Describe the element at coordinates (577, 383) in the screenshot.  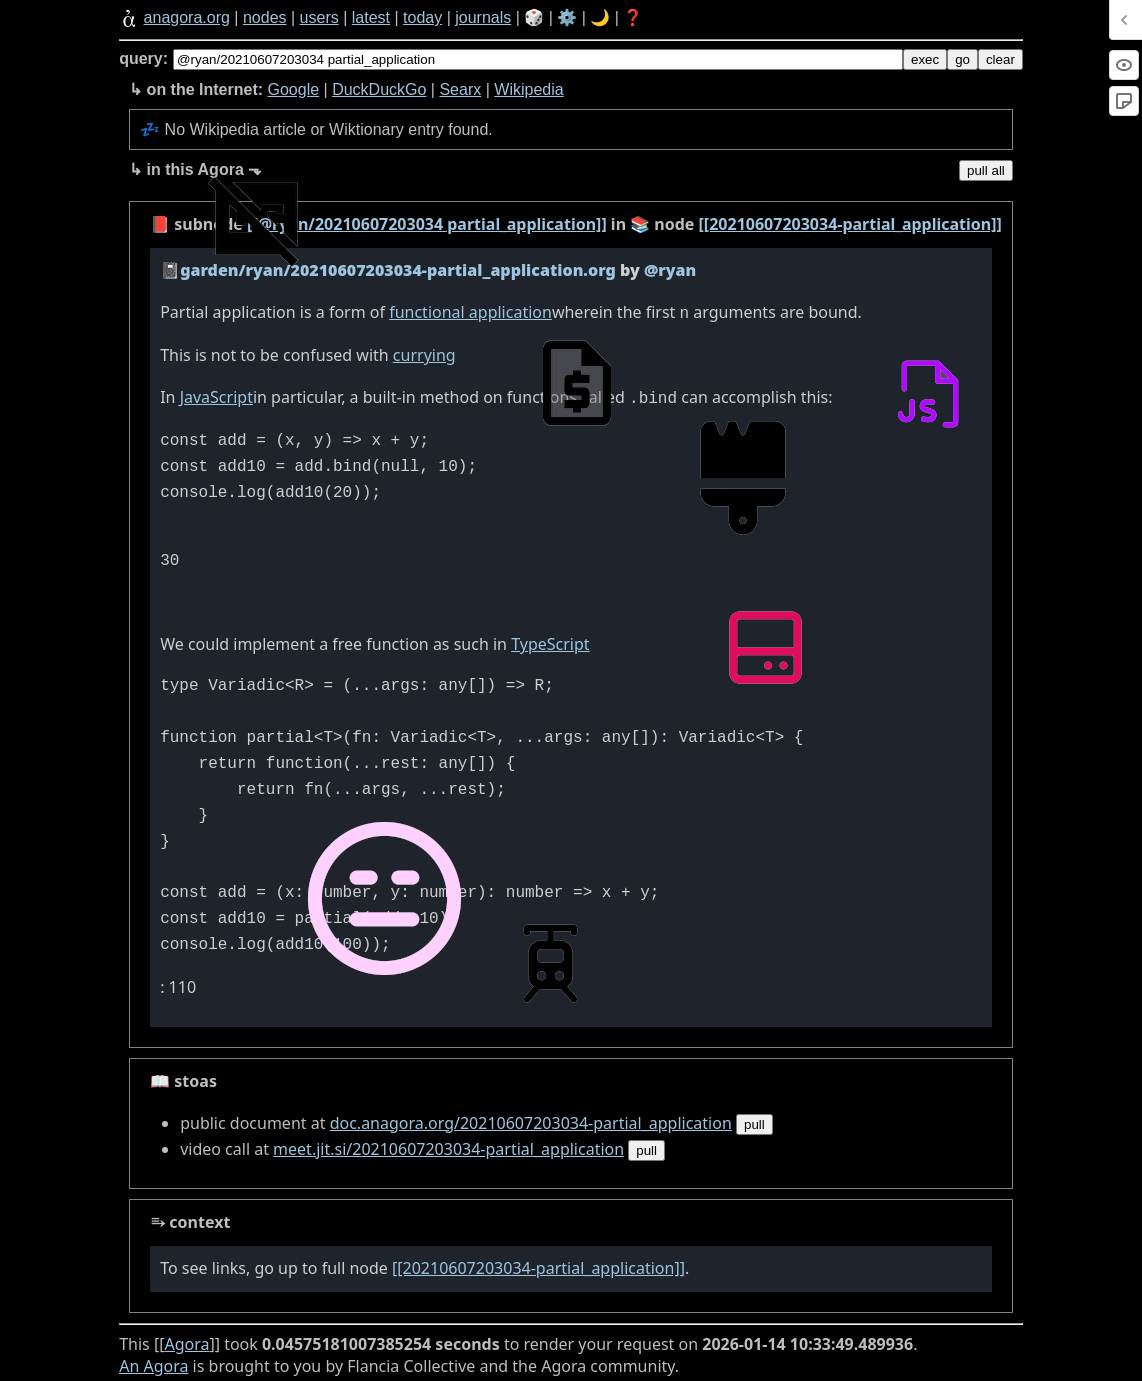
I see `request a price quote or estimate` at that location.